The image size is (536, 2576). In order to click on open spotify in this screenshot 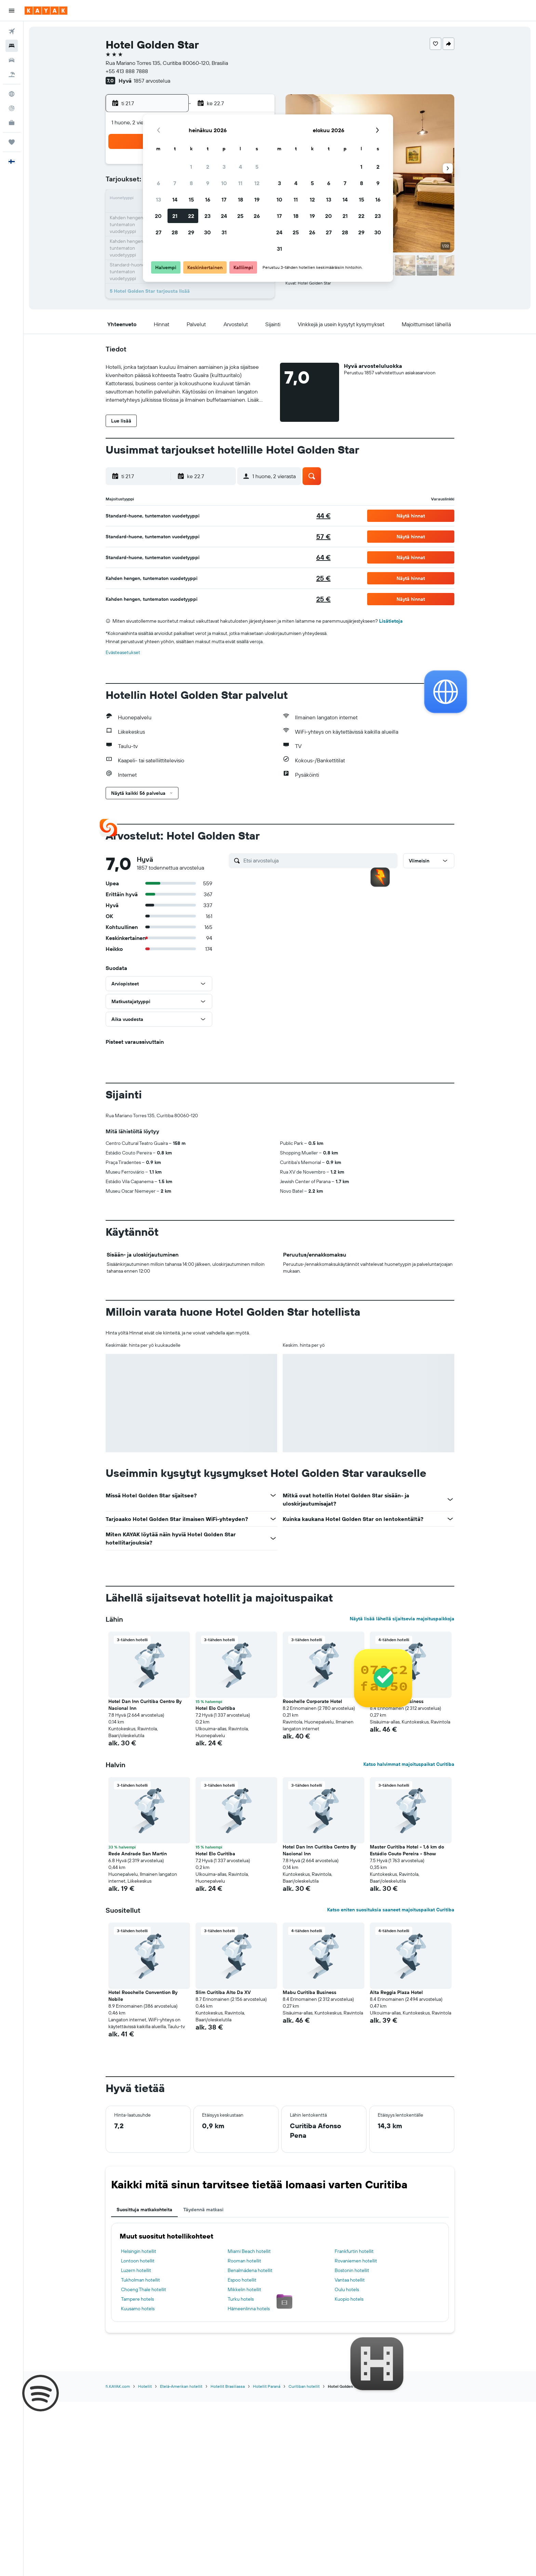, I will do `click(40, 2393)`.